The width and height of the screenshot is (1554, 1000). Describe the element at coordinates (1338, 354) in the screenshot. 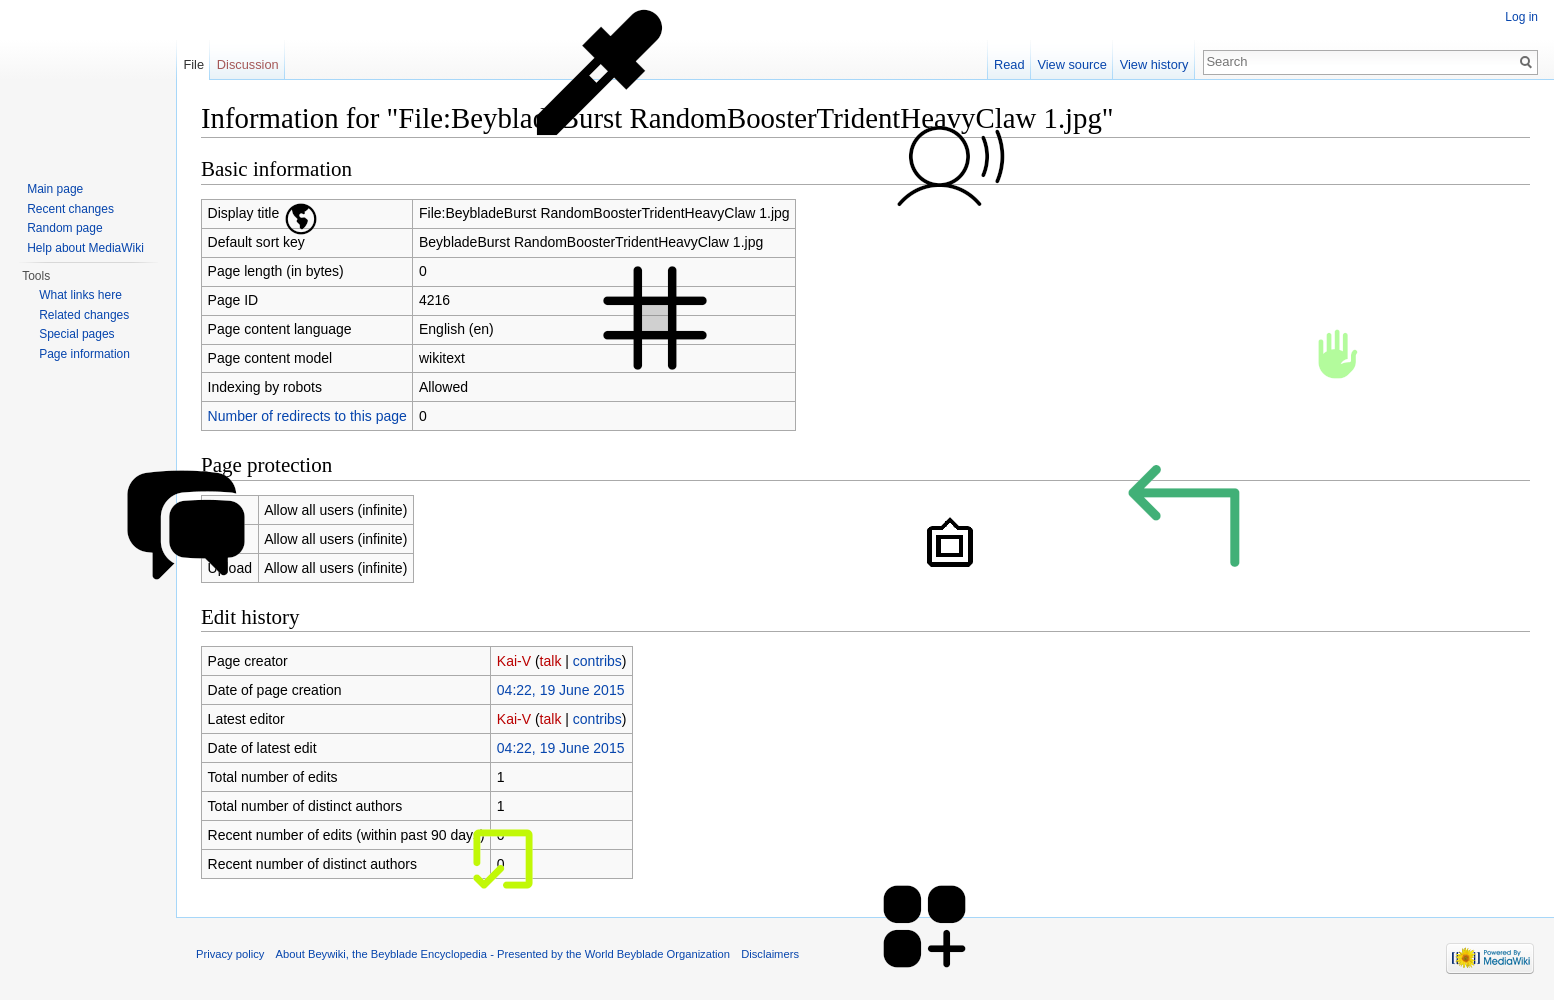

I see `stop or pause an action` at that location.